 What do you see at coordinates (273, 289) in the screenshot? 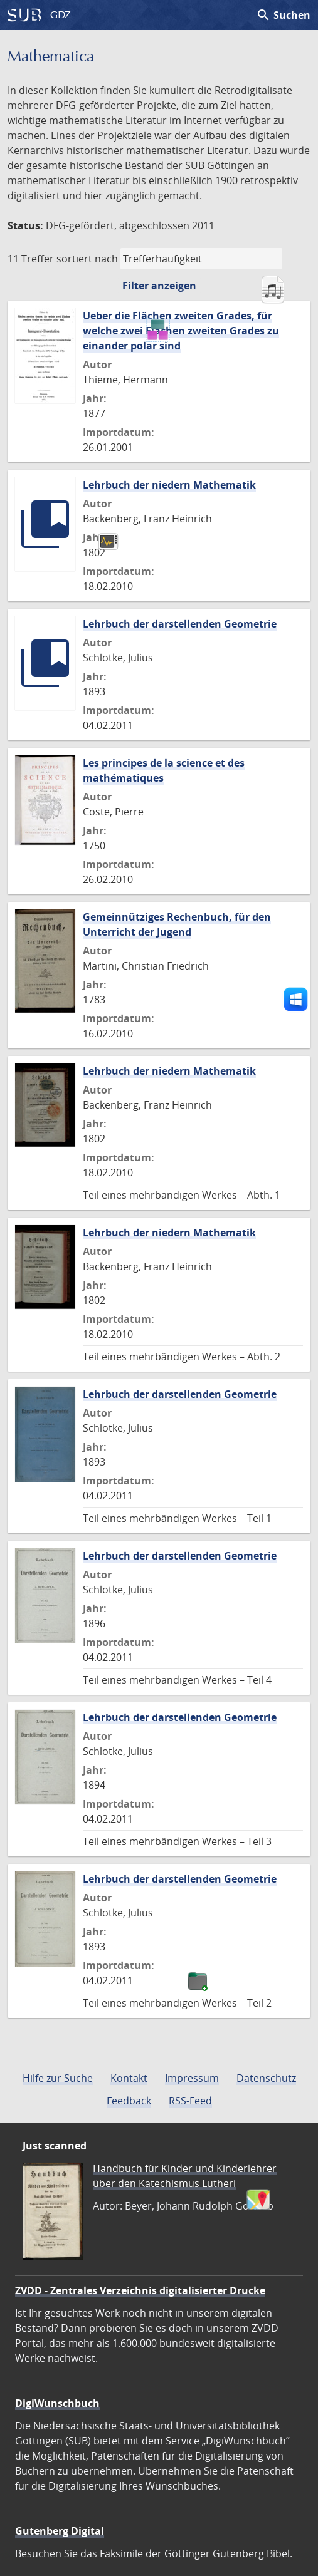
I see `an eMelody ringtone file` at bounding box center [273, 289].